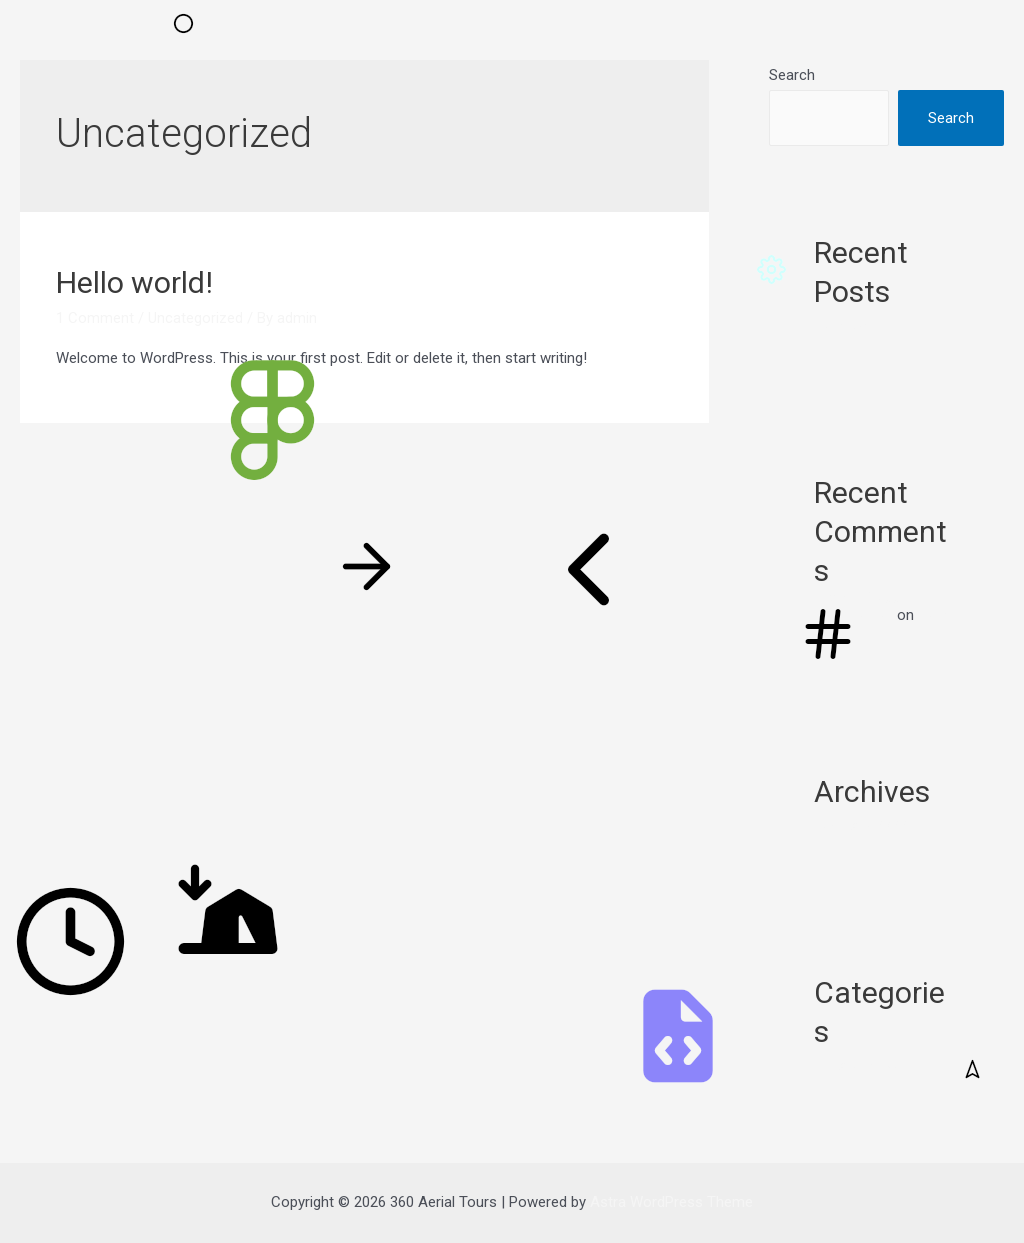  Describe the element at coordinates (828, 634) in the screenshot. I see `add or search for hashtags` at that location.